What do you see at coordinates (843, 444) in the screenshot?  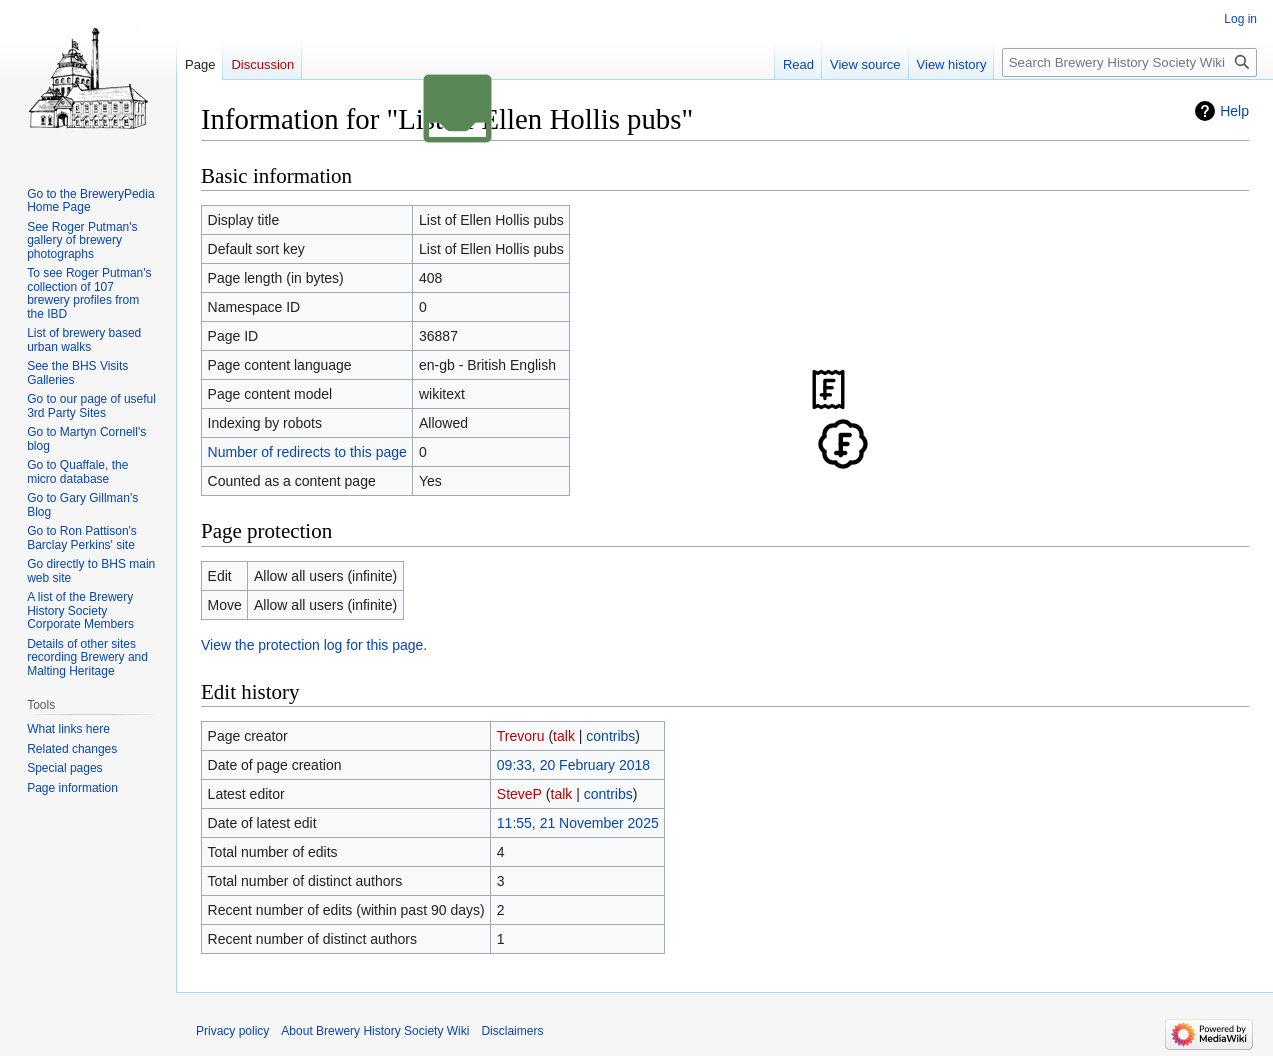 I see `indicates swiss franc currency or pricing` at bounding box center [843, 444].